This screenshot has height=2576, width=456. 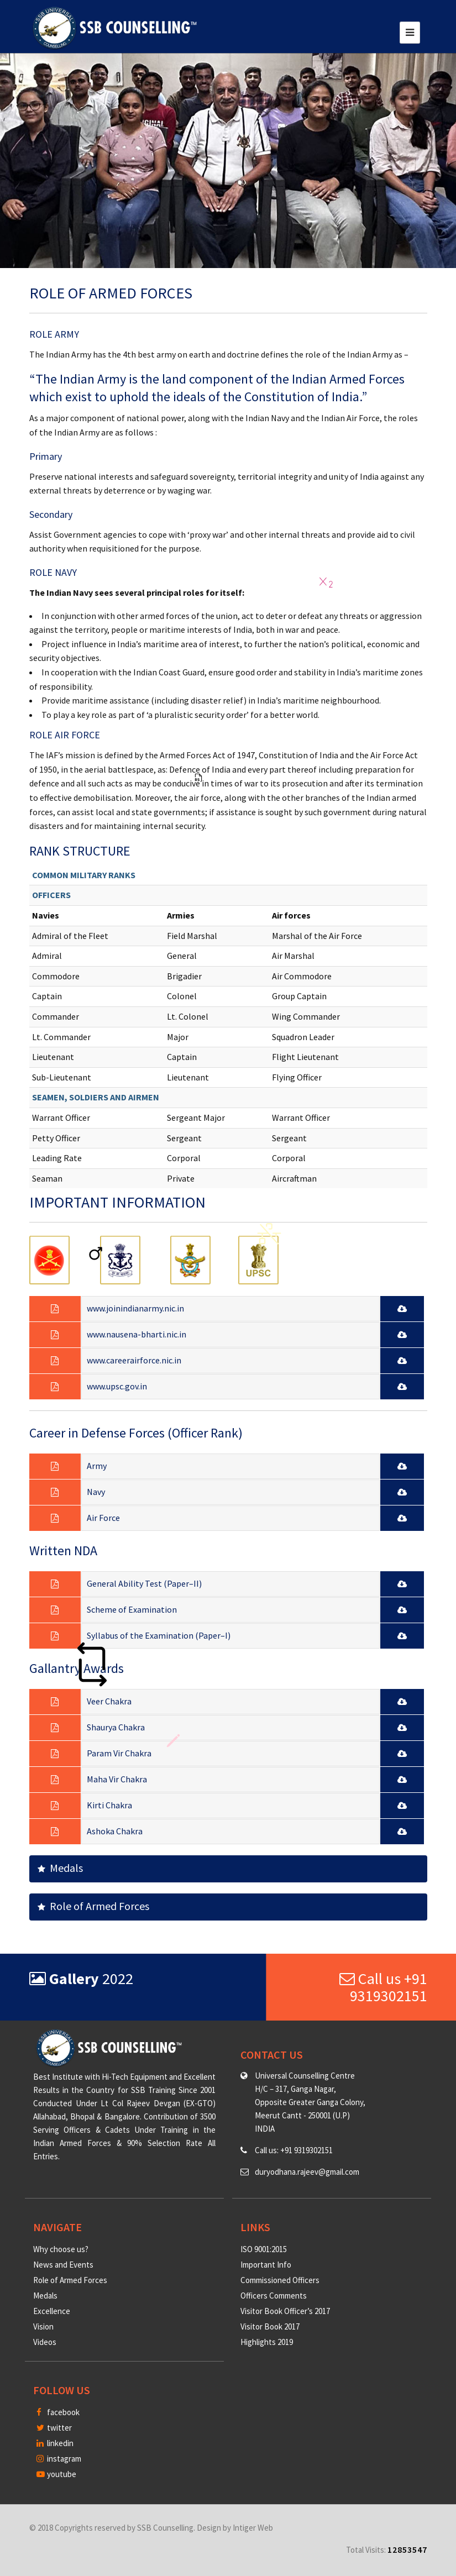 I want to click on format text as subscript, so click(x=325, y=582).